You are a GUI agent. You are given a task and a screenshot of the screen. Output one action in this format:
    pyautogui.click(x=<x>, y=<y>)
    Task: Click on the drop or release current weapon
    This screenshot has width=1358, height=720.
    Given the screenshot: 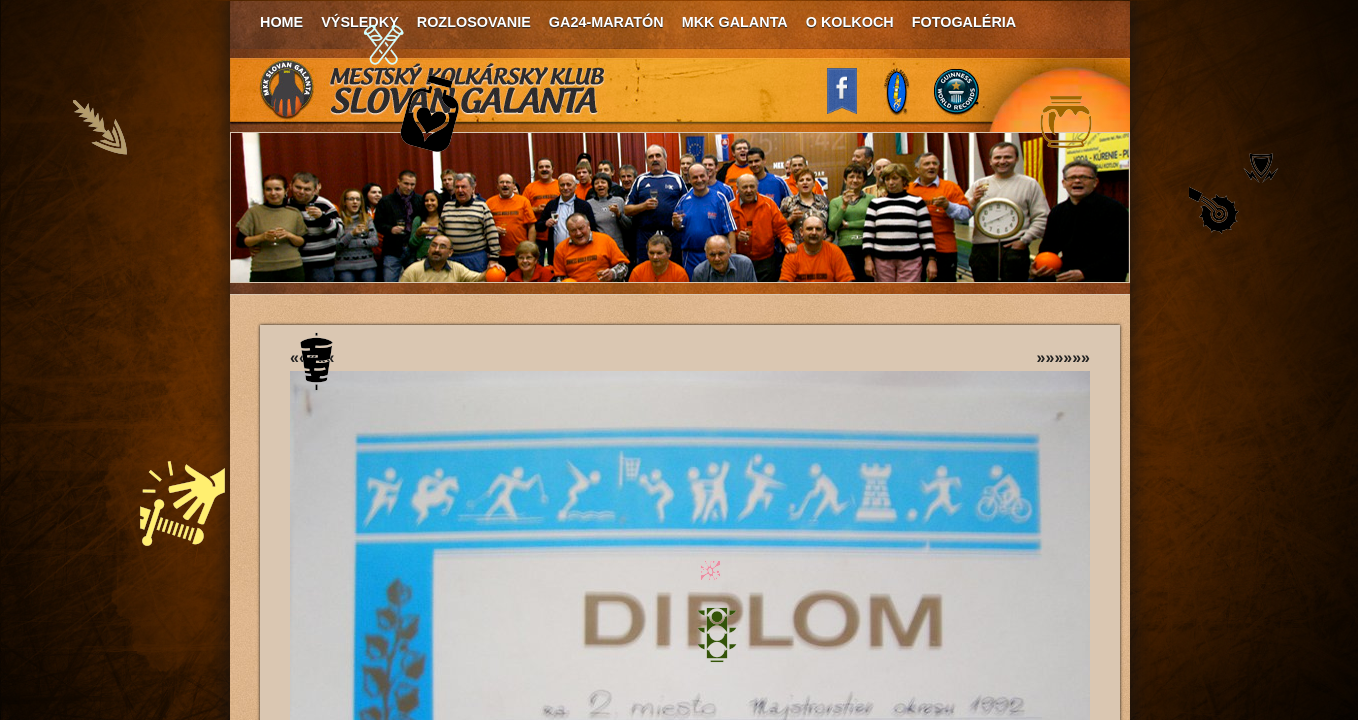 What is the action you would take?
    pyautogui.click(x=182, y=503)
    